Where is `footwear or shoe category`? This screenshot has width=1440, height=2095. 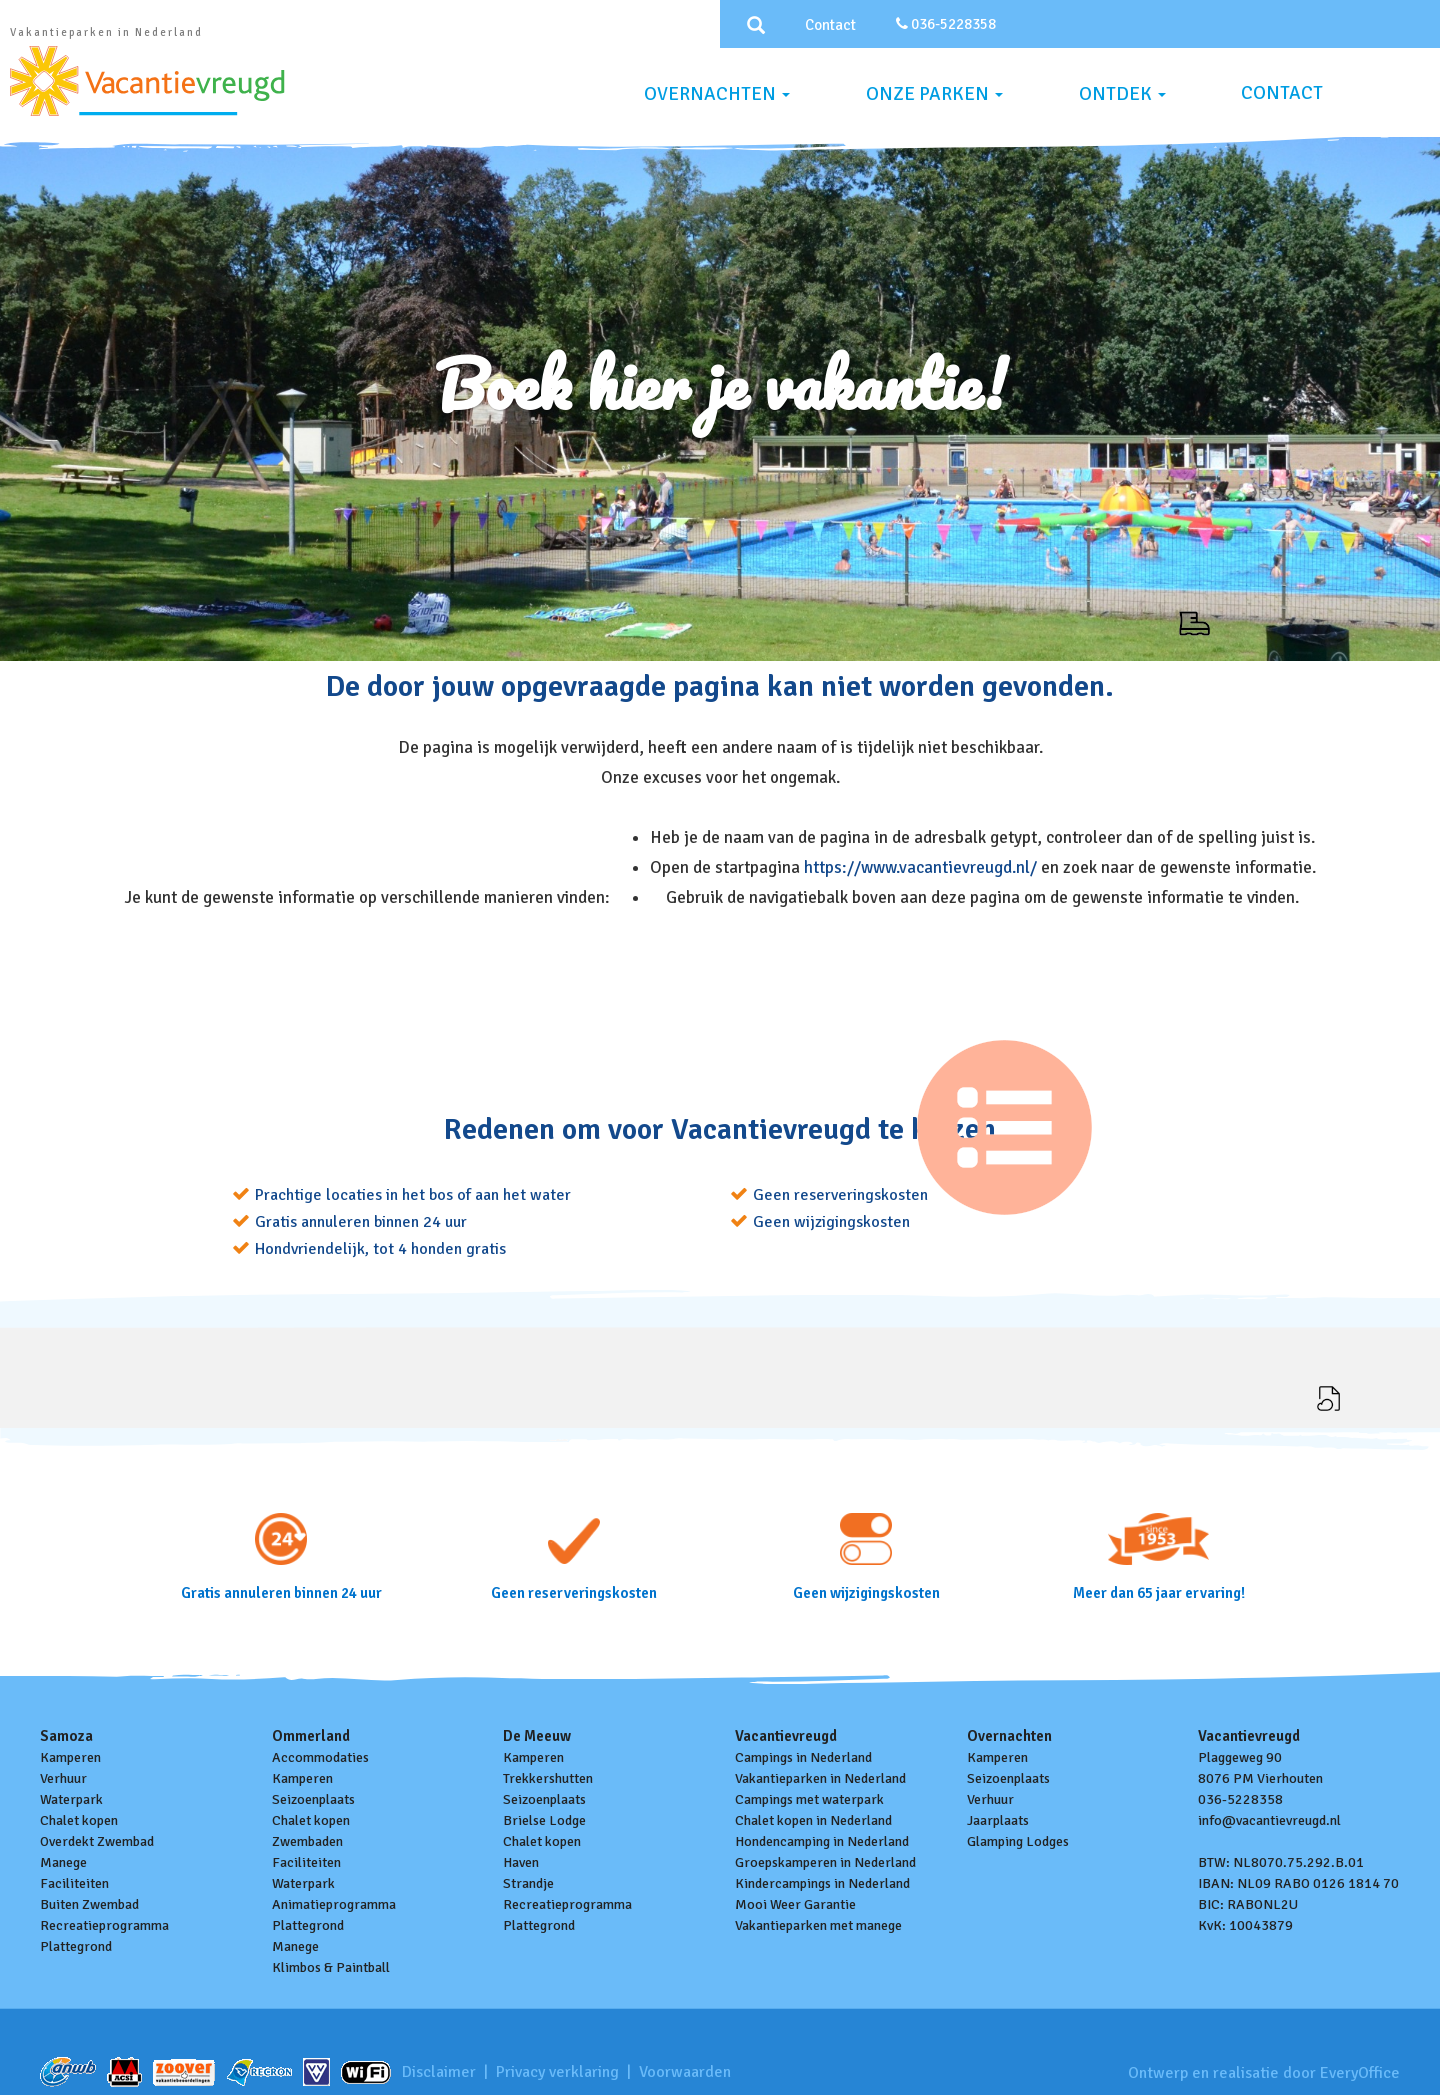
footwear or shoe category is located at coordinates (1193, 623).